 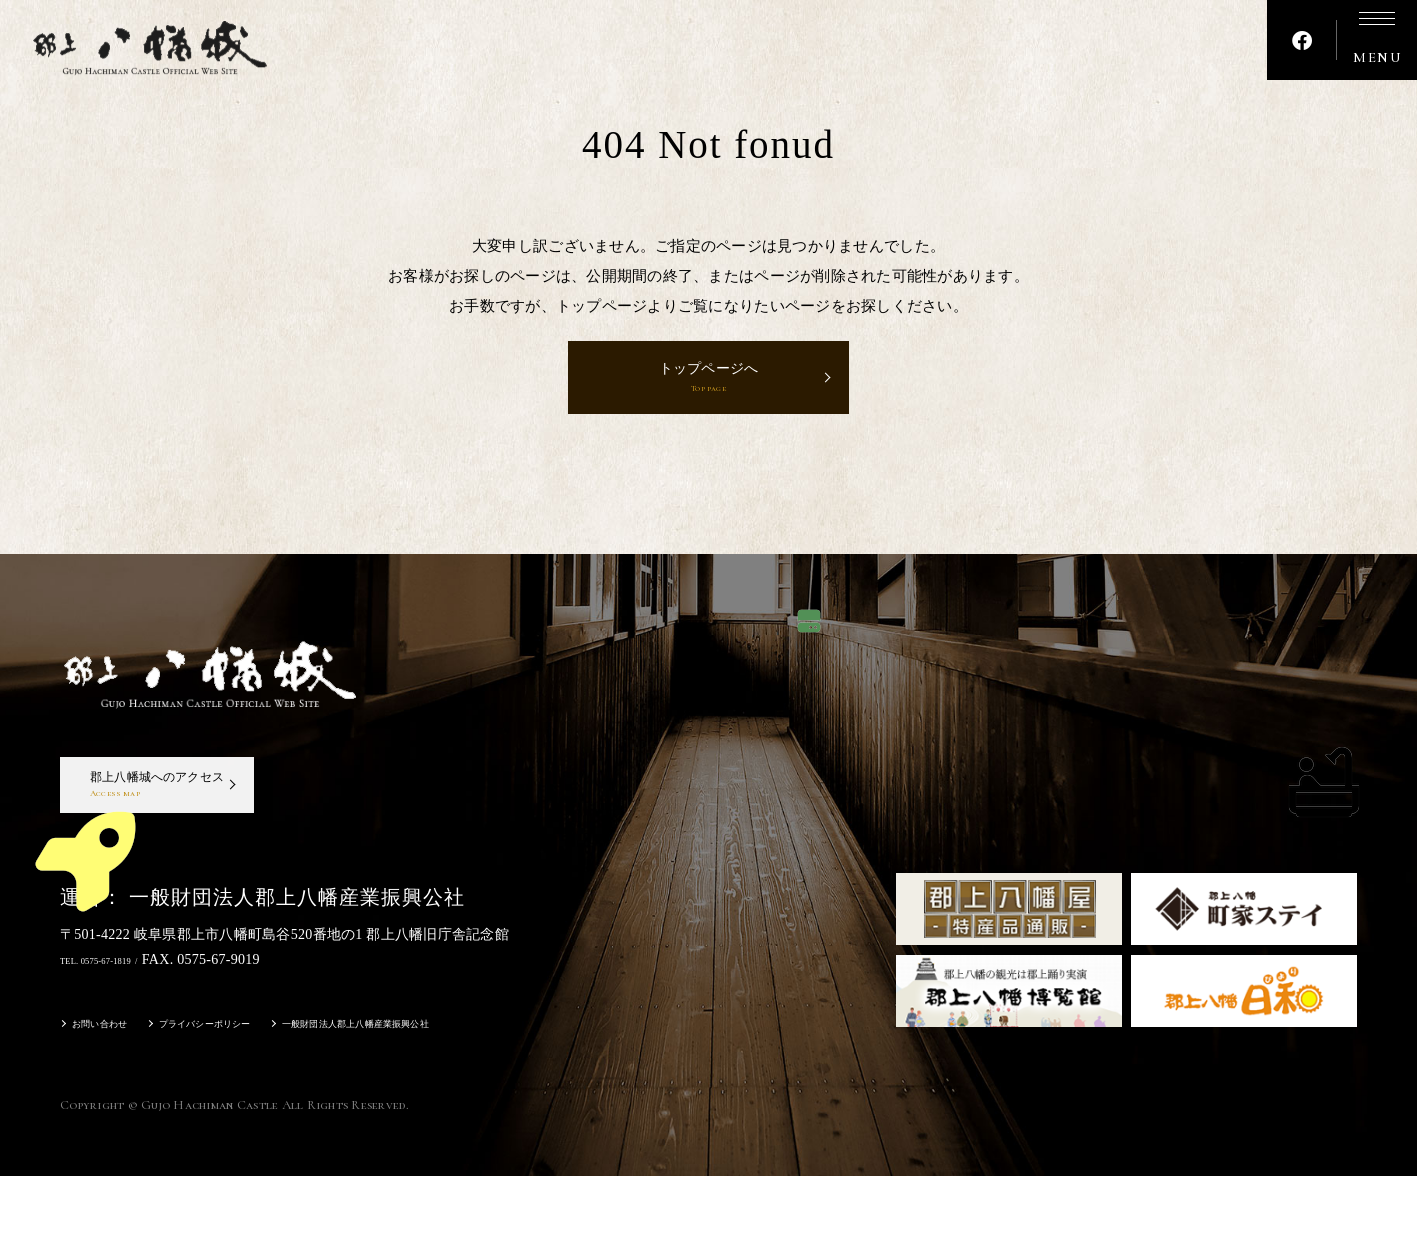 What do you see at coordinates (809, 621) in the screenshot?
I see `access storage or hard drive settings` at bounding box center [809, 621].